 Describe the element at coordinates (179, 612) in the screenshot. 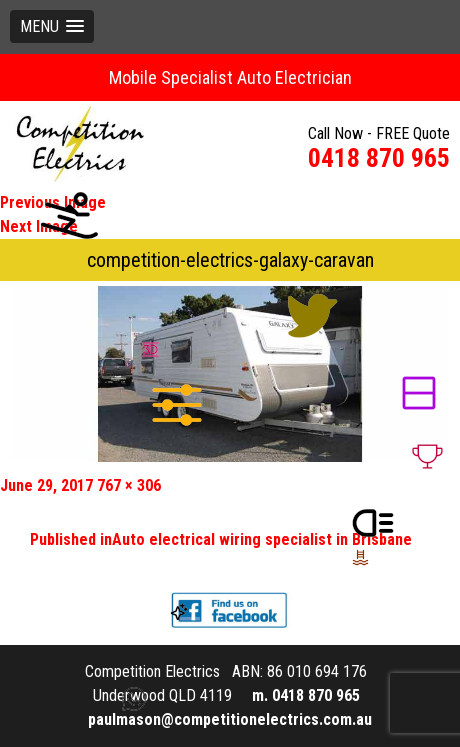

I see `indicates new or AI-generated content` at that location.